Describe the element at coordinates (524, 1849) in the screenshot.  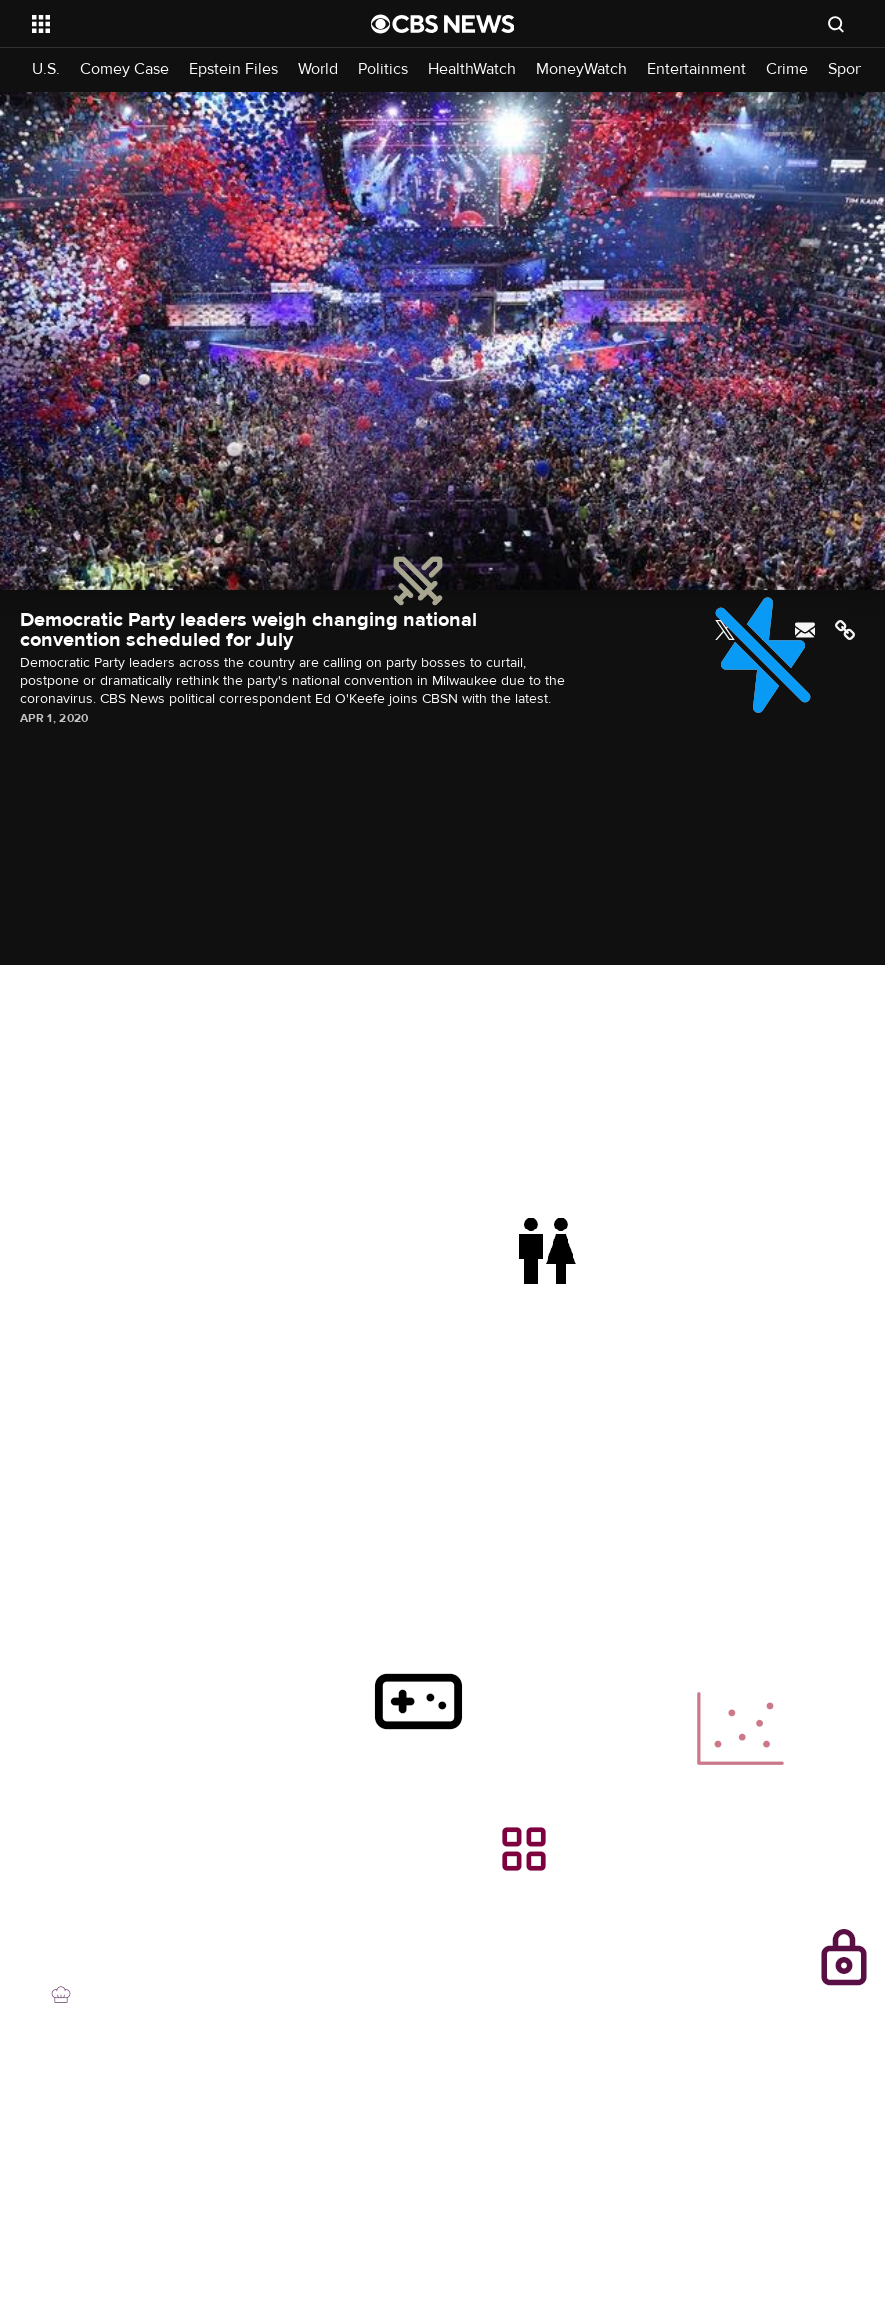
I see `view items in grid layout` at that location.